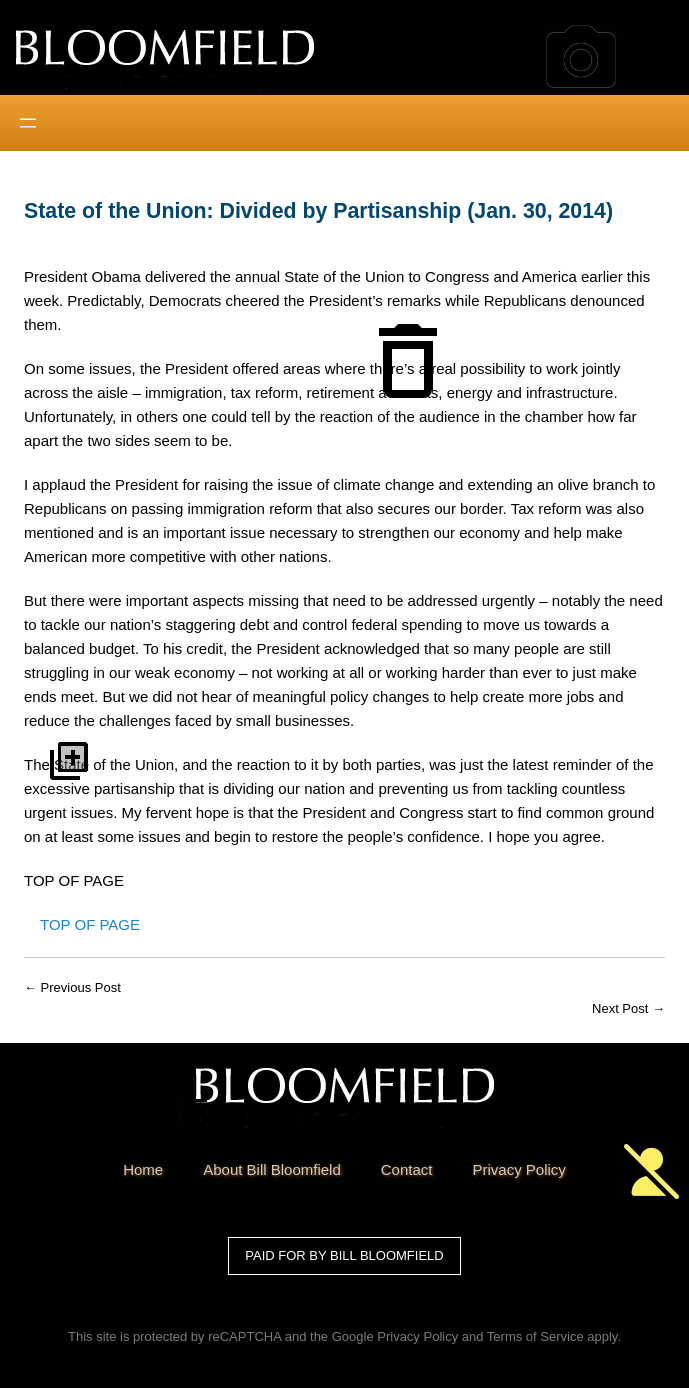  Describe the element at coordinates (69, 761) in the screenshot. I see `add item to your library` at that location.